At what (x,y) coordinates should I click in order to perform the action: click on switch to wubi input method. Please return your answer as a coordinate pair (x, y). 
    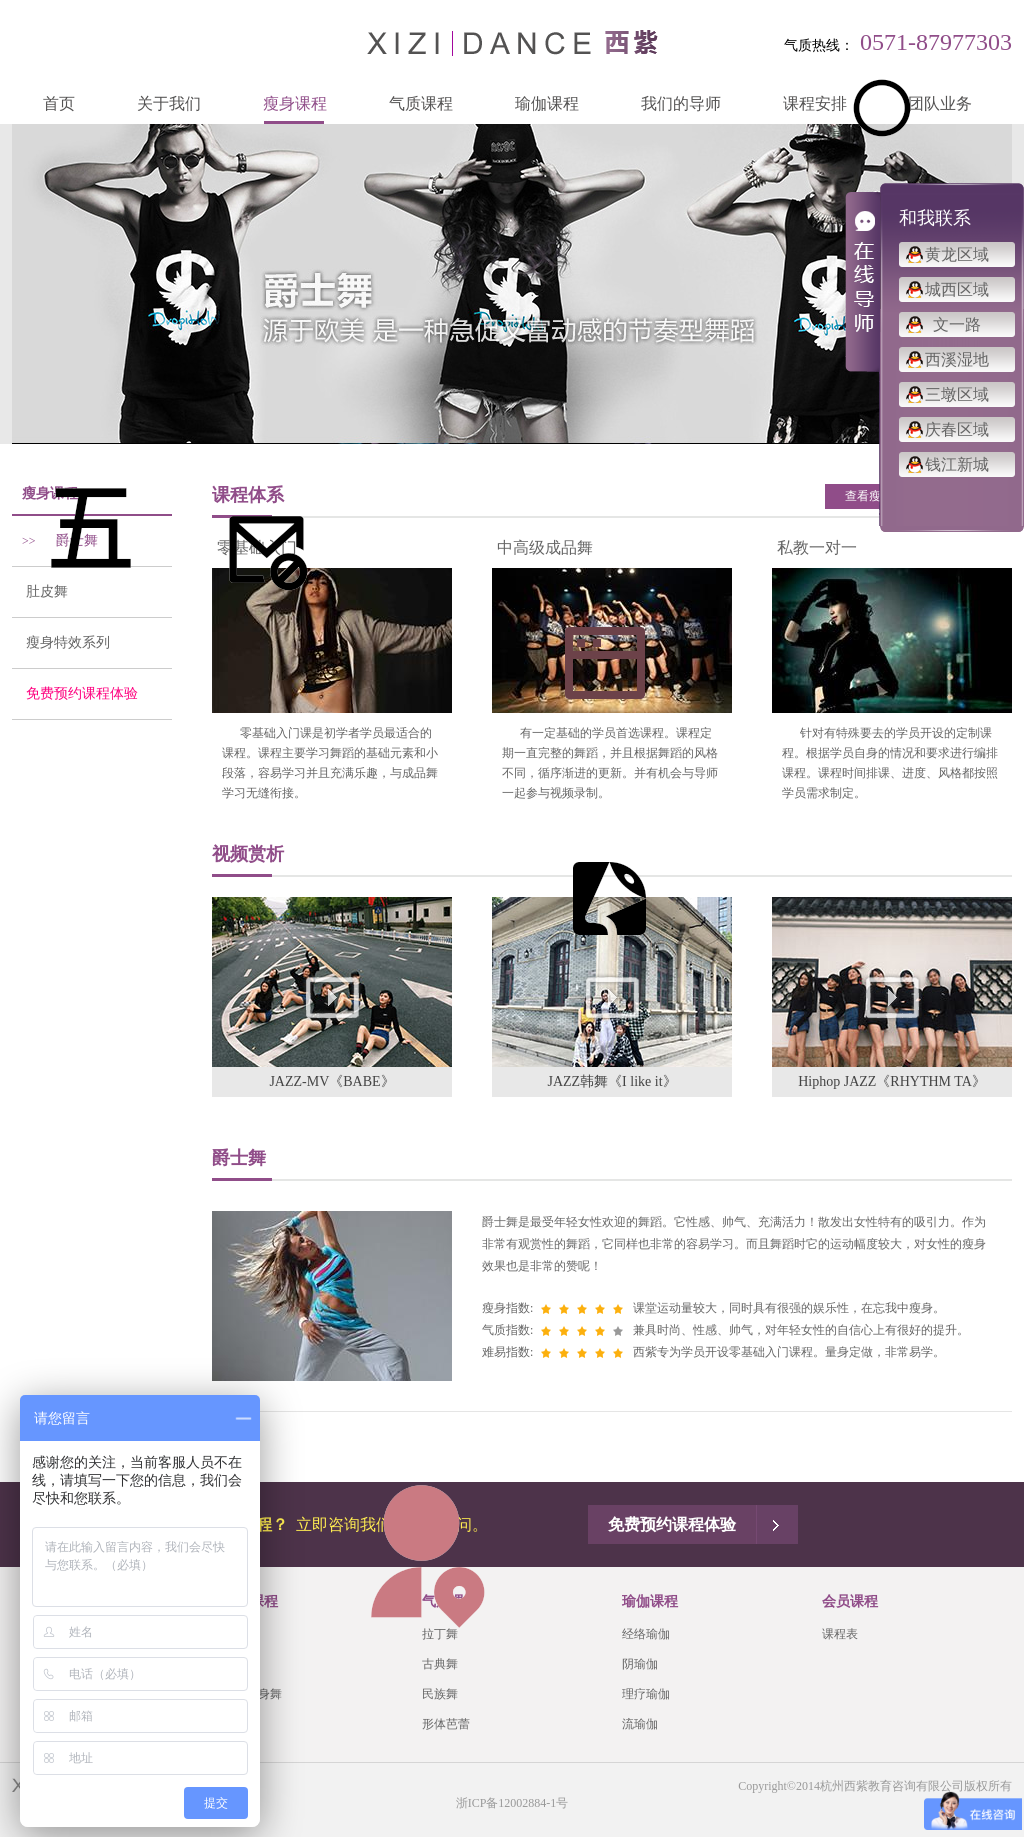
    Looking at the image, I should click on (91, 528).